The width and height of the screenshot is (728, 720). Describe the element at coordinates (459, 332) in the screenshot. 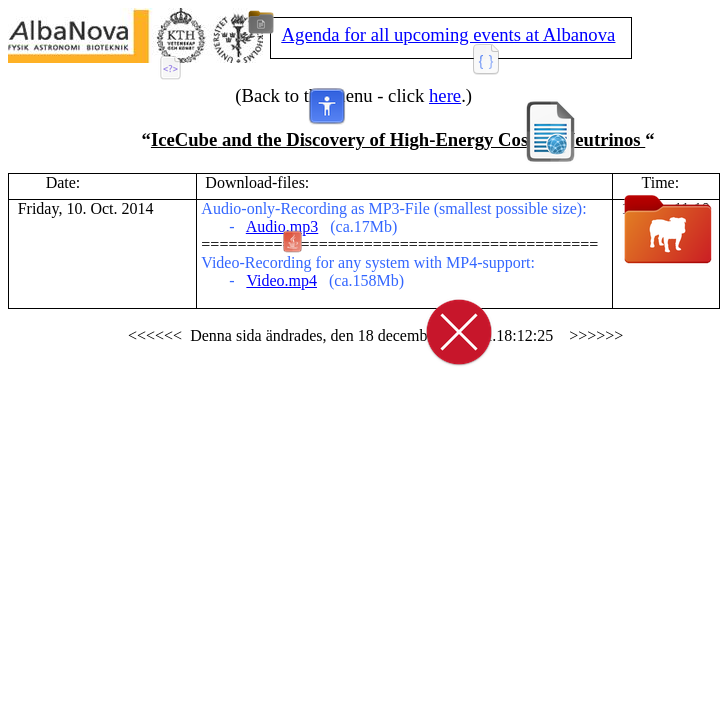

I see `indicates a sync error with a shared file or folder` at that location.